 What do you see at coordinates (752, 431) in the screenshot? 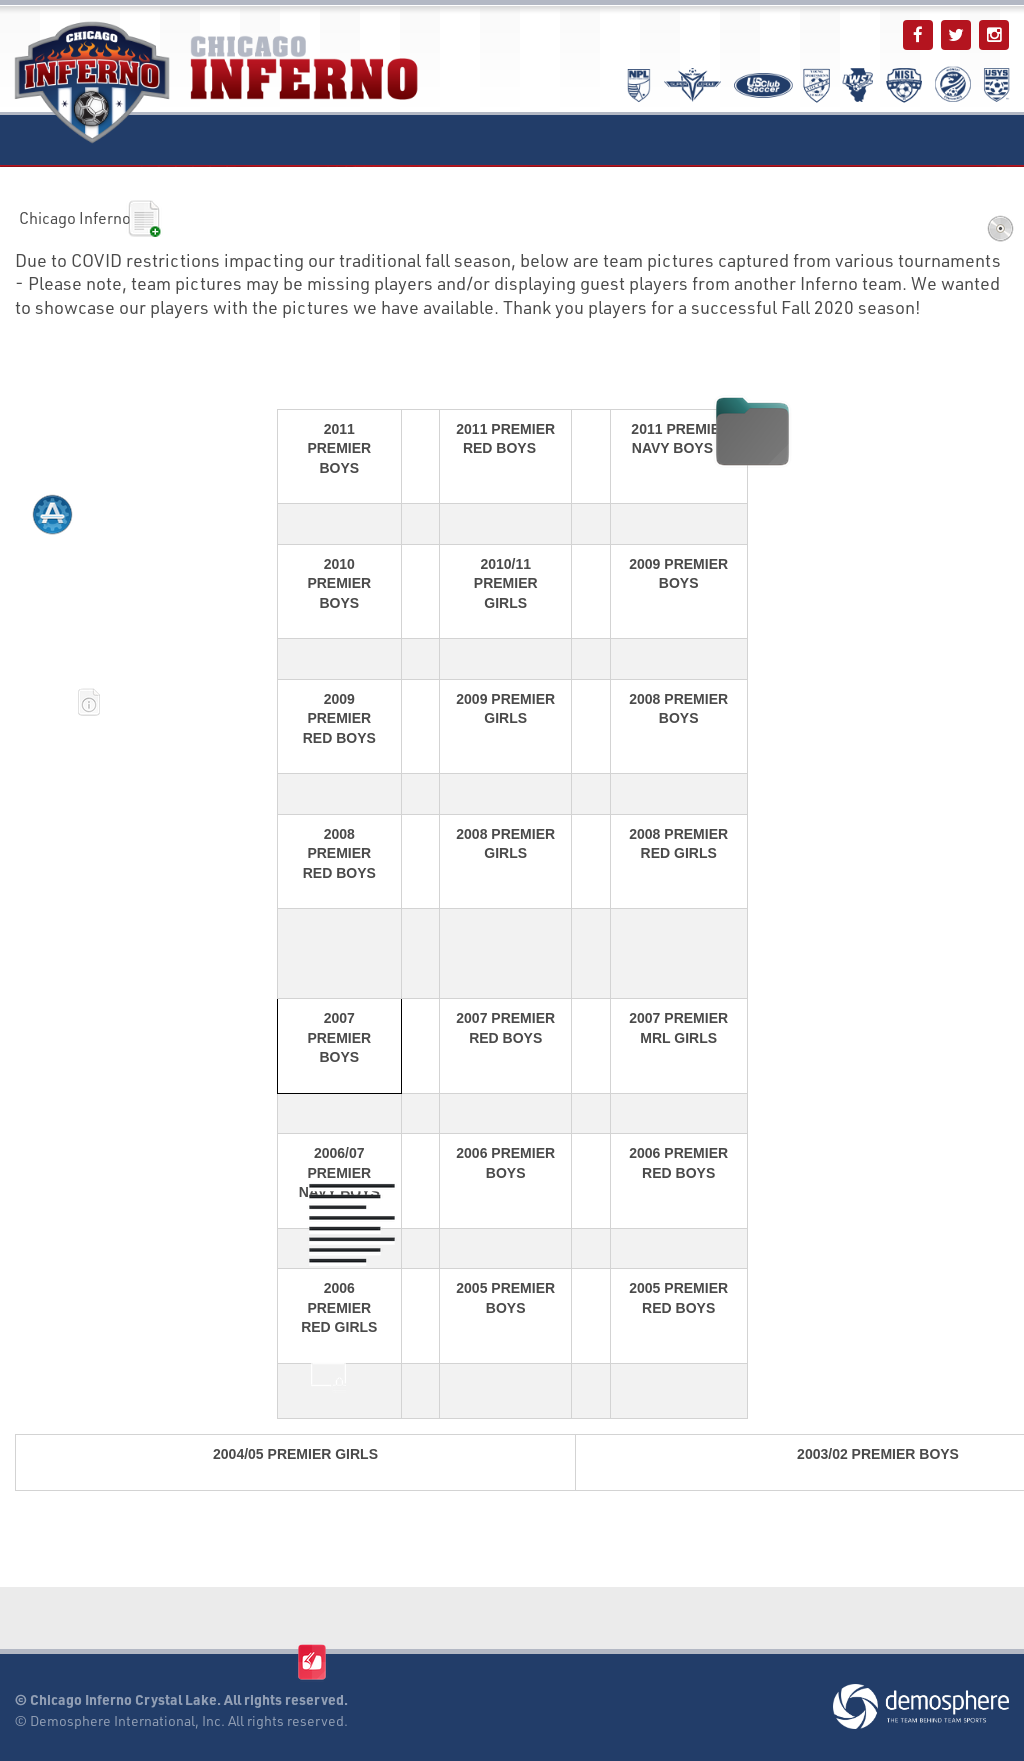
I see `open folder to view contents` at bounding box center [752, 431].